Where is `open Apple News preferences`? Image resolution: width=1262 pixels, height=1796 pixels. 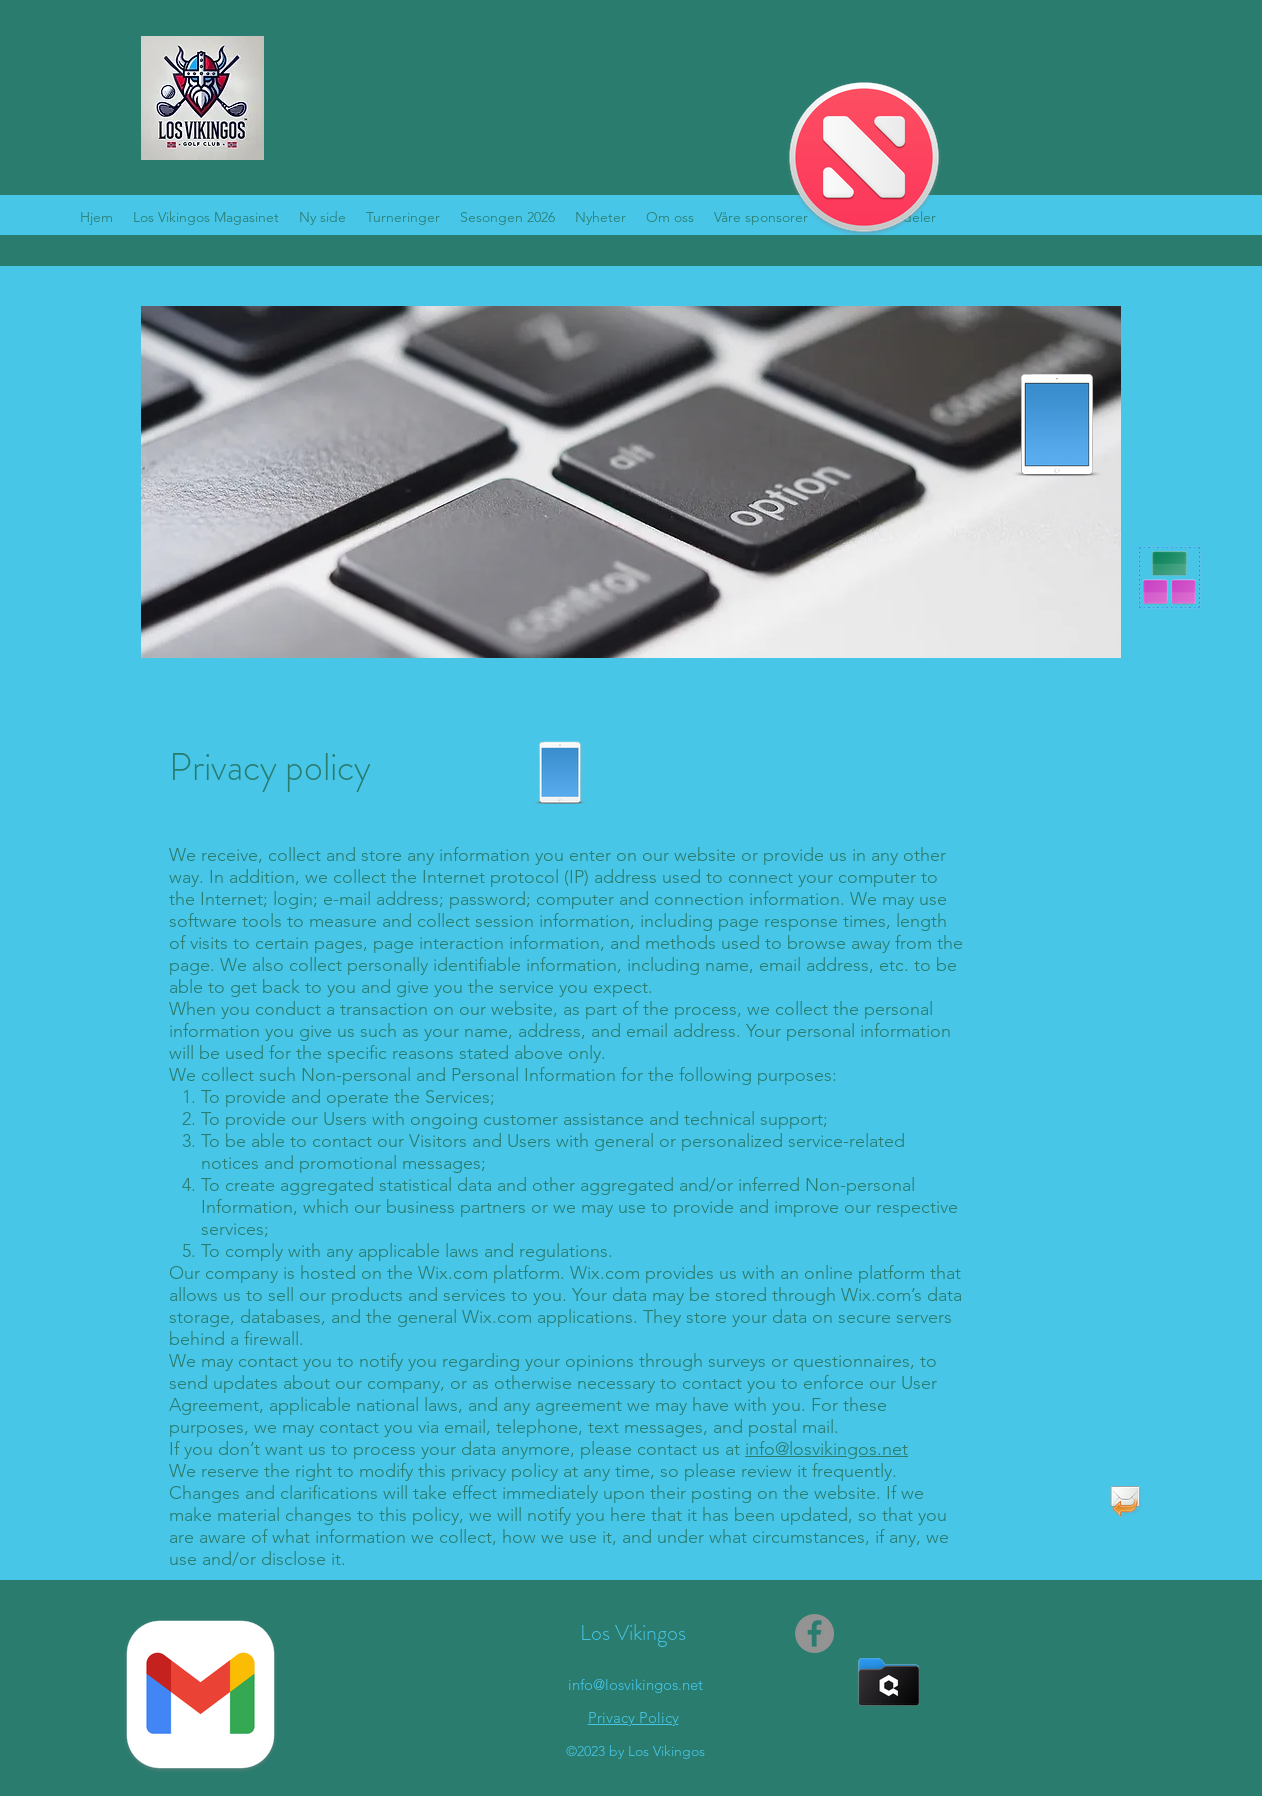 open Apple News preferences is located at coordinates (864, 157).